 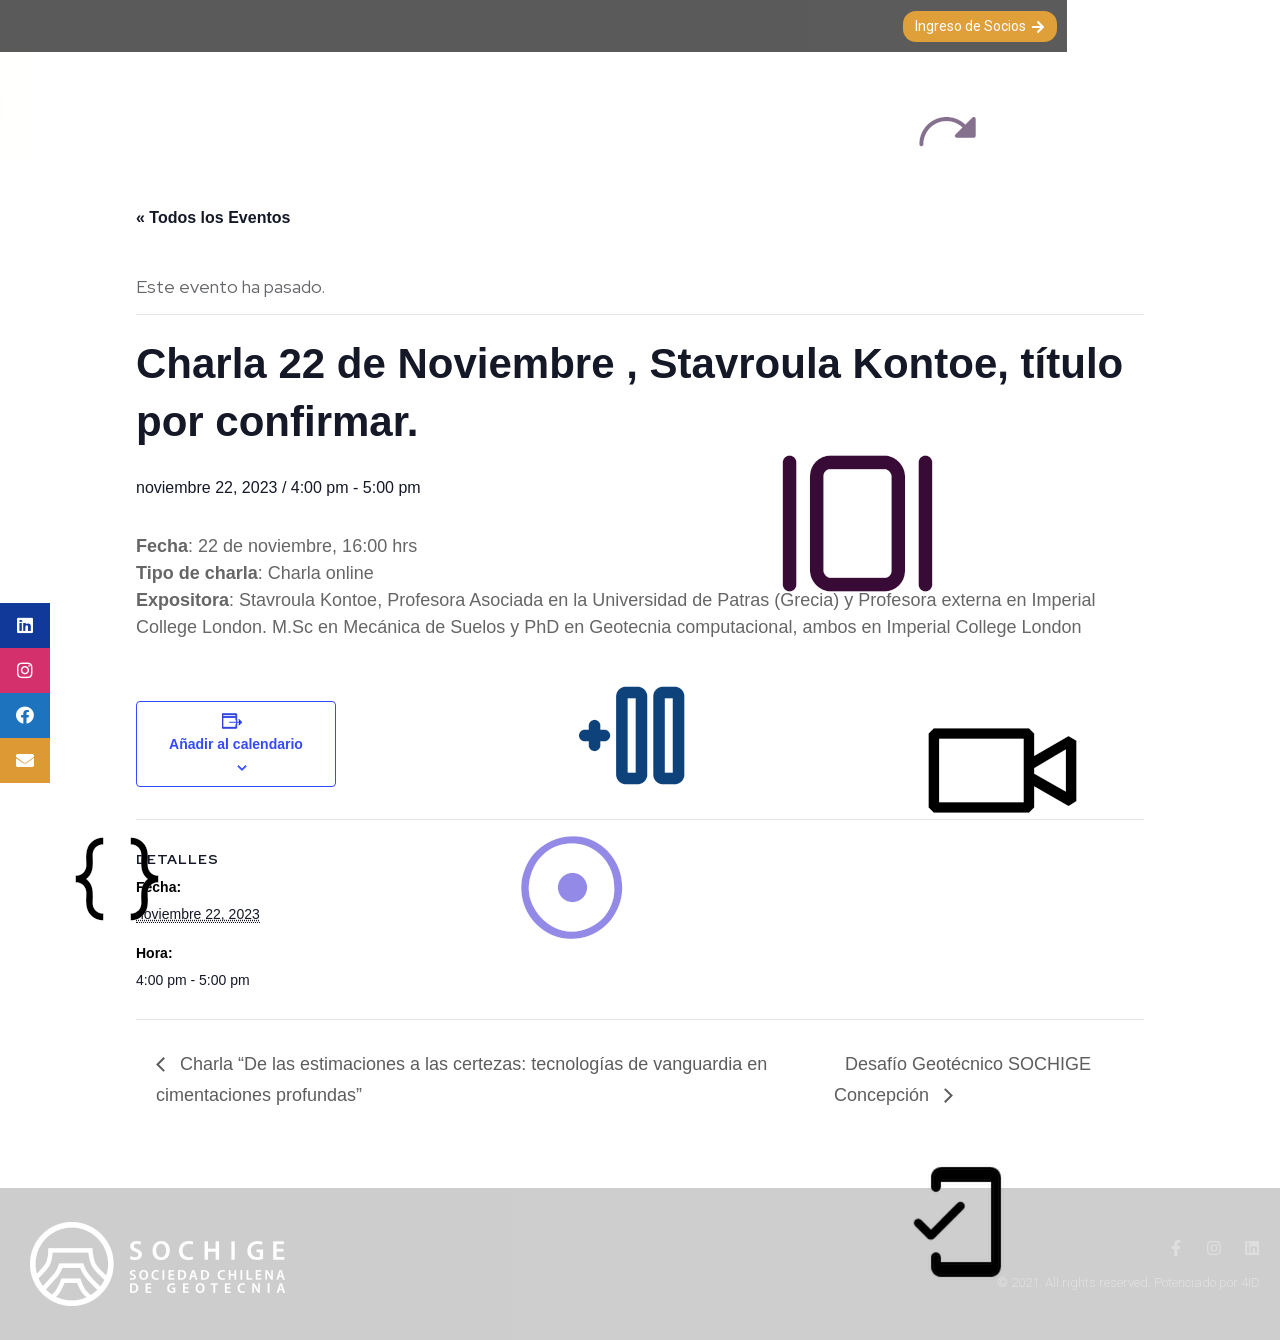 What do you see at coordinates (1002, 770) in the screenshot?
I see `start video recording` at bounding box center [1002, 770].